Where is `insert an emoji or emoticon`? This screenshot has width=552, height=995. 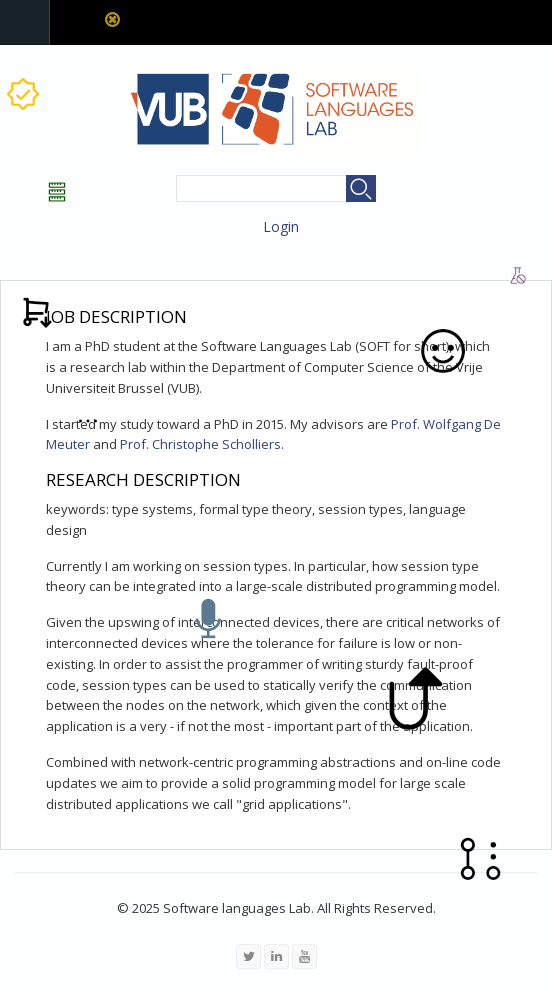 insert an emoji or emoticon is located at coordinates (443, 351).